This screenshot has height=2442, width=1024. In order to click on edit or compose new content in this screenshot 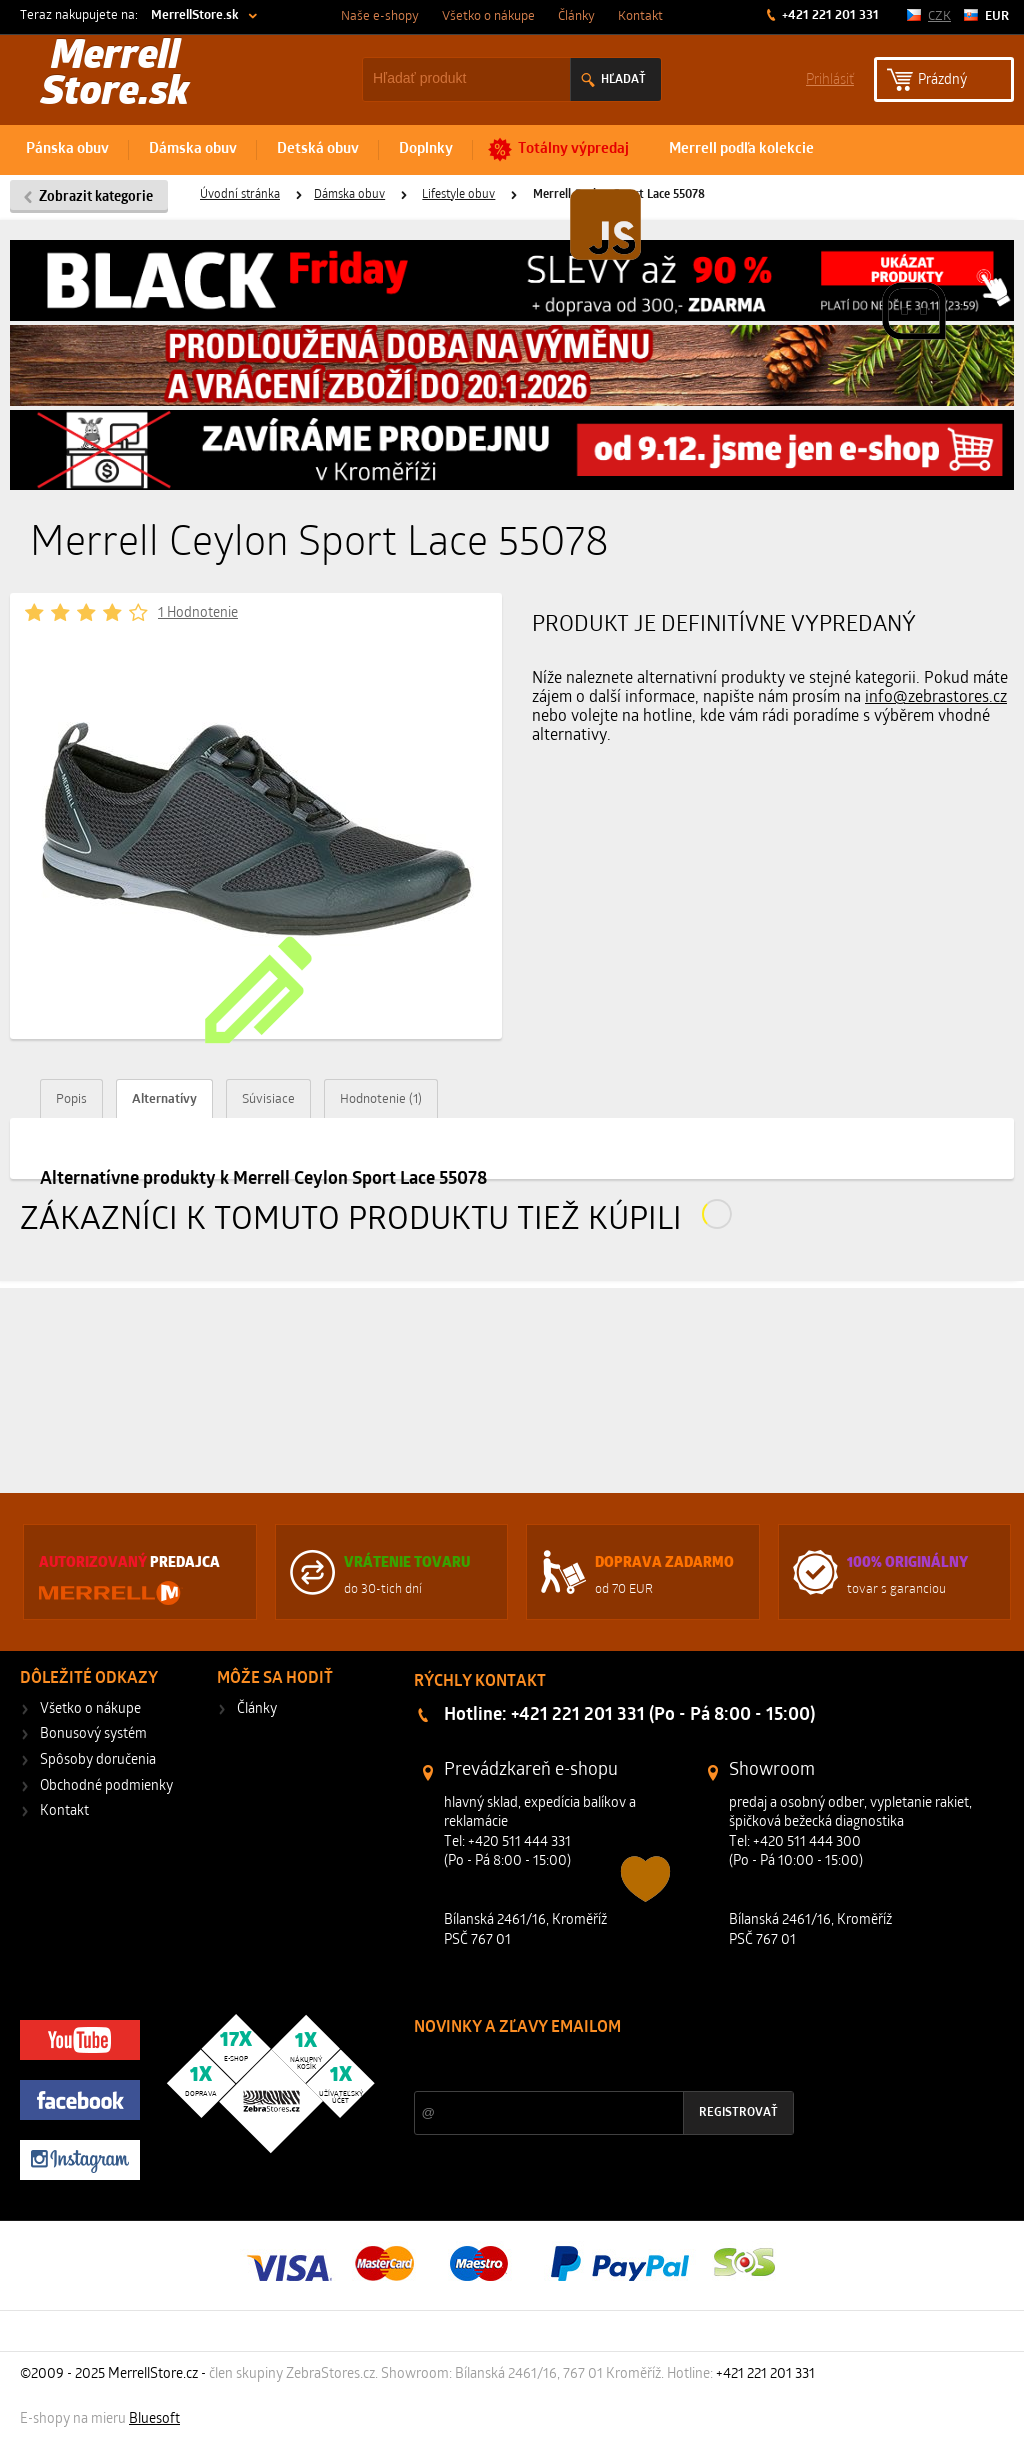, I will do `click(256, 992)`.